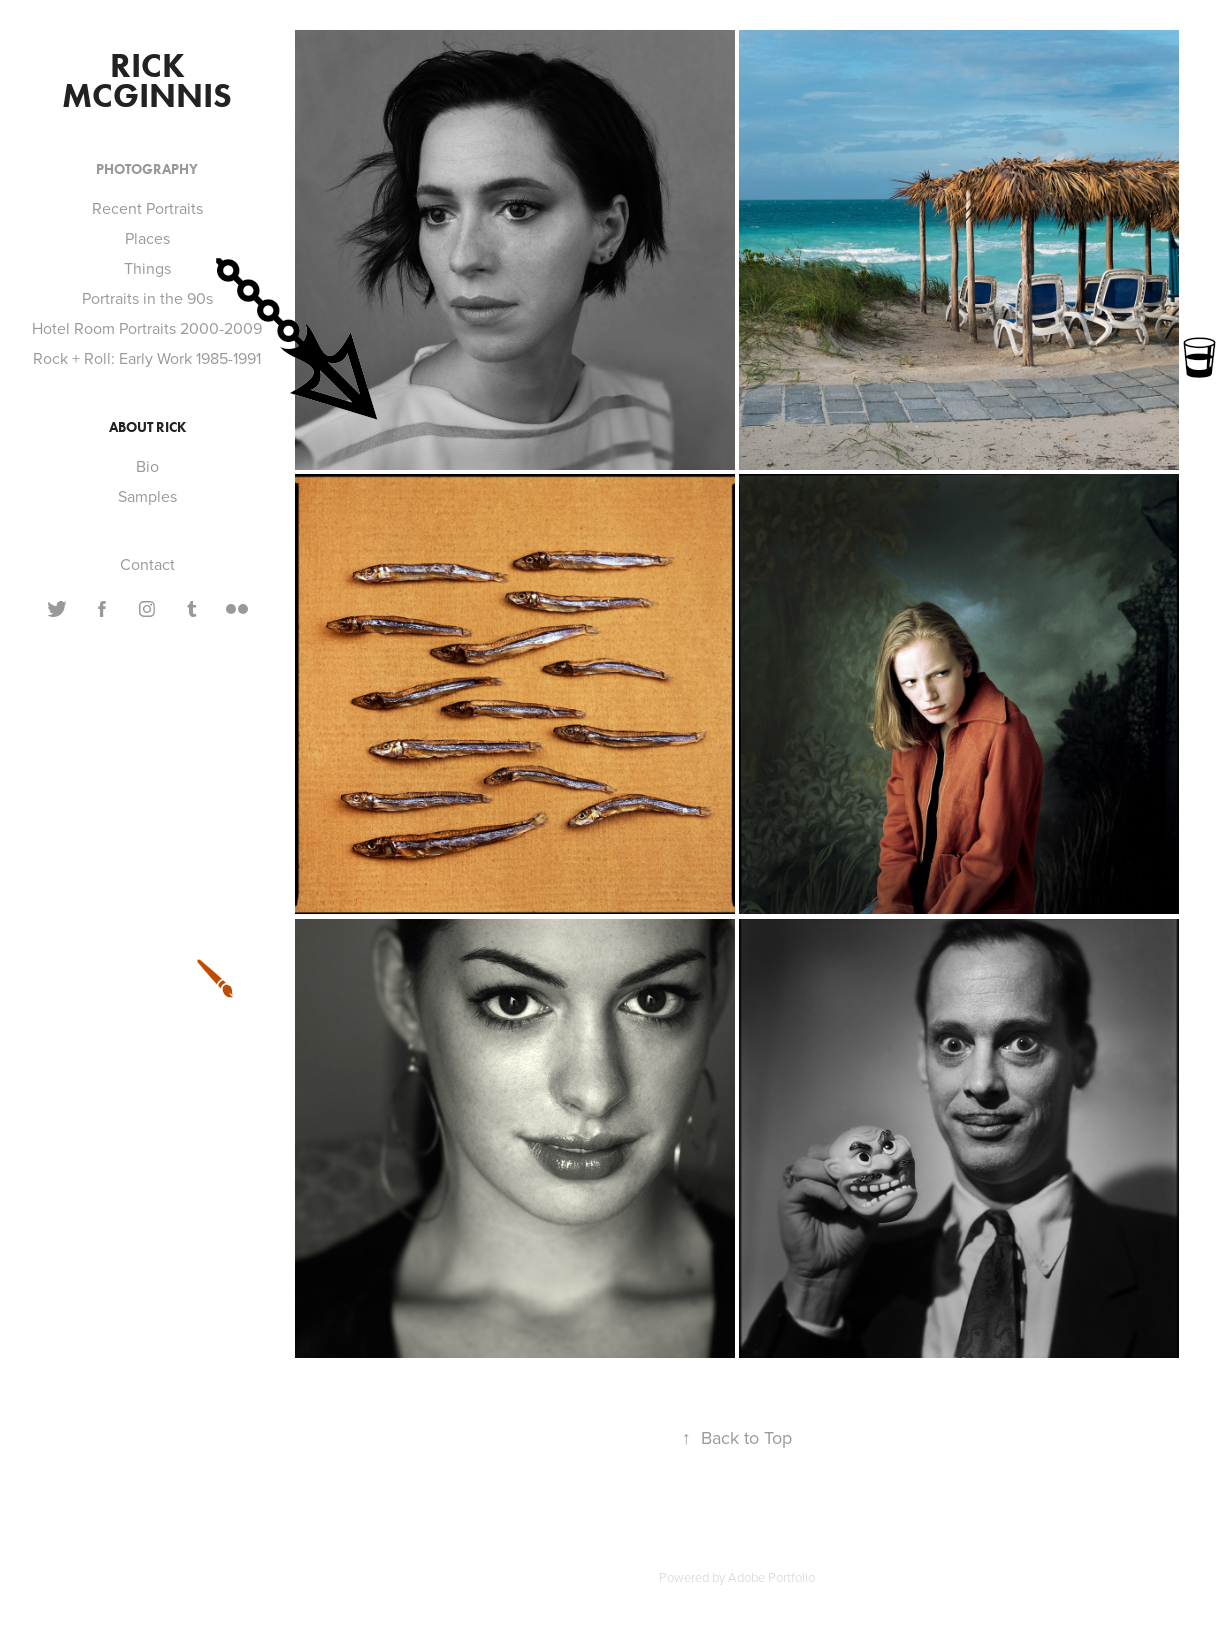 The height and width of the screenshot is (1647, 1228). I want to click on access drawing or painting tools, so click(215, 978).